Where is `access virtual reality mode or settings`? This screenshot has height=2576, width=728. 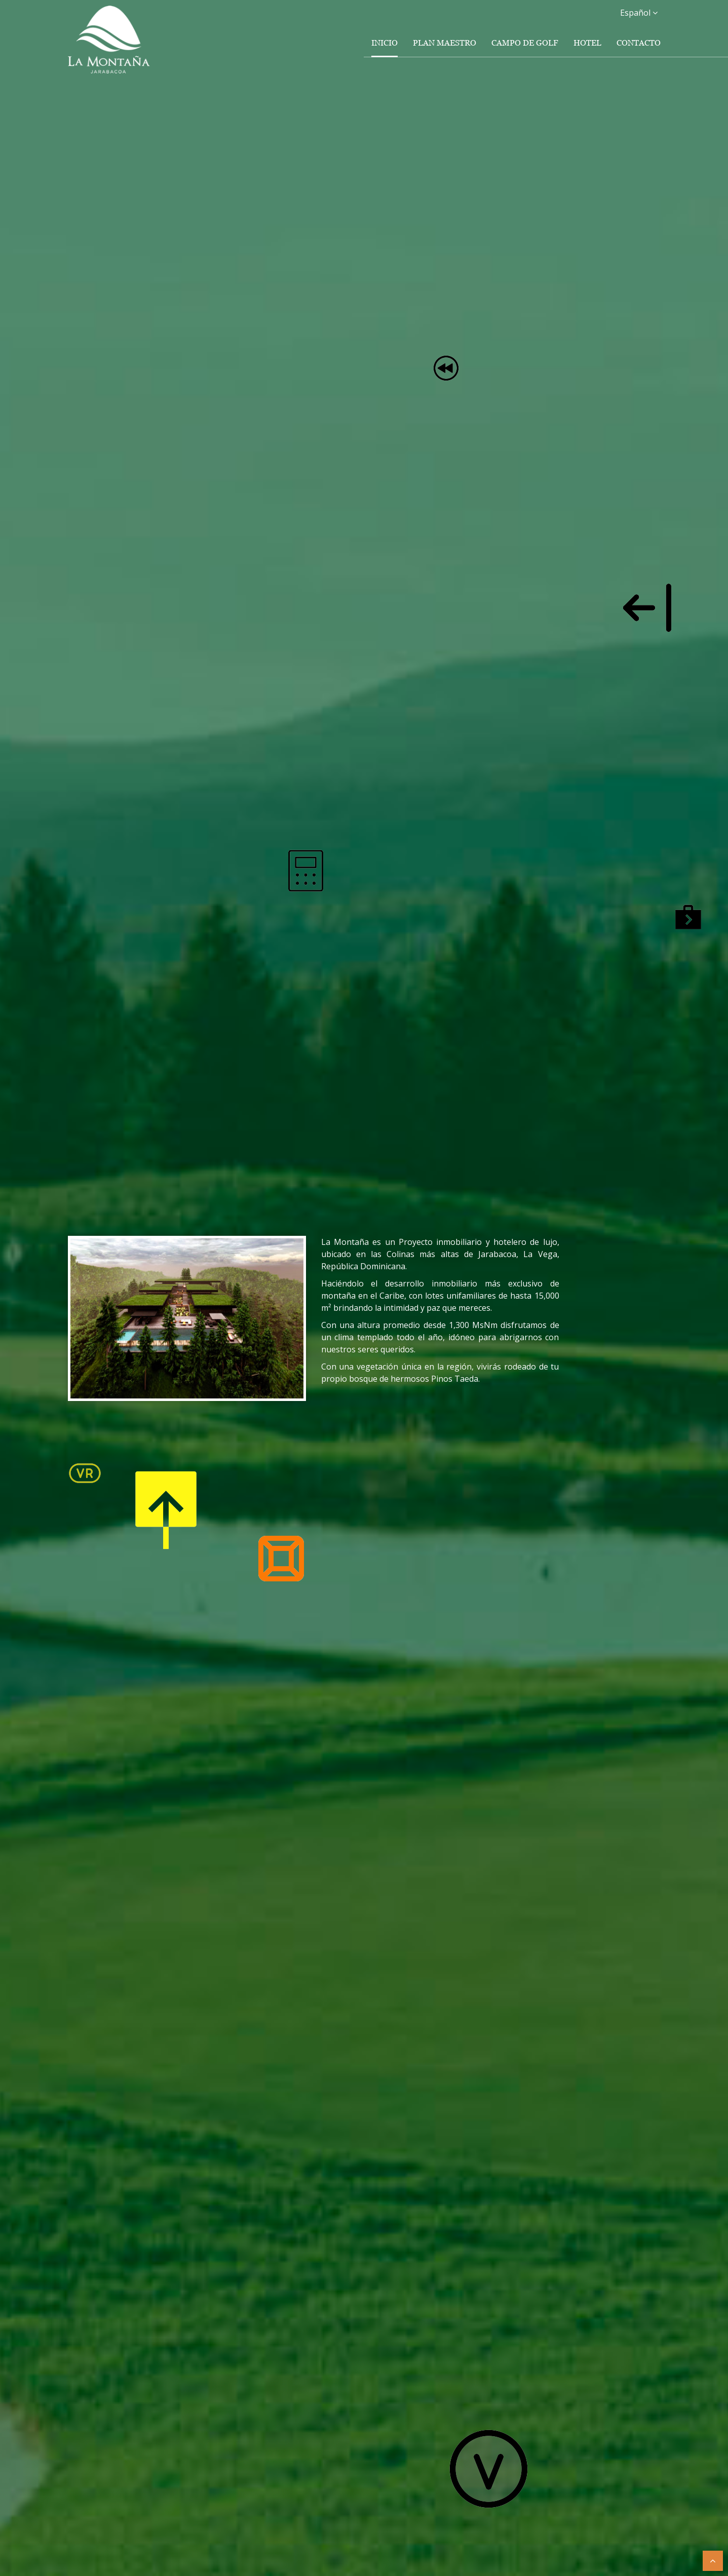 access virtual reality mode or settings is located at coordinates (85, 1473).